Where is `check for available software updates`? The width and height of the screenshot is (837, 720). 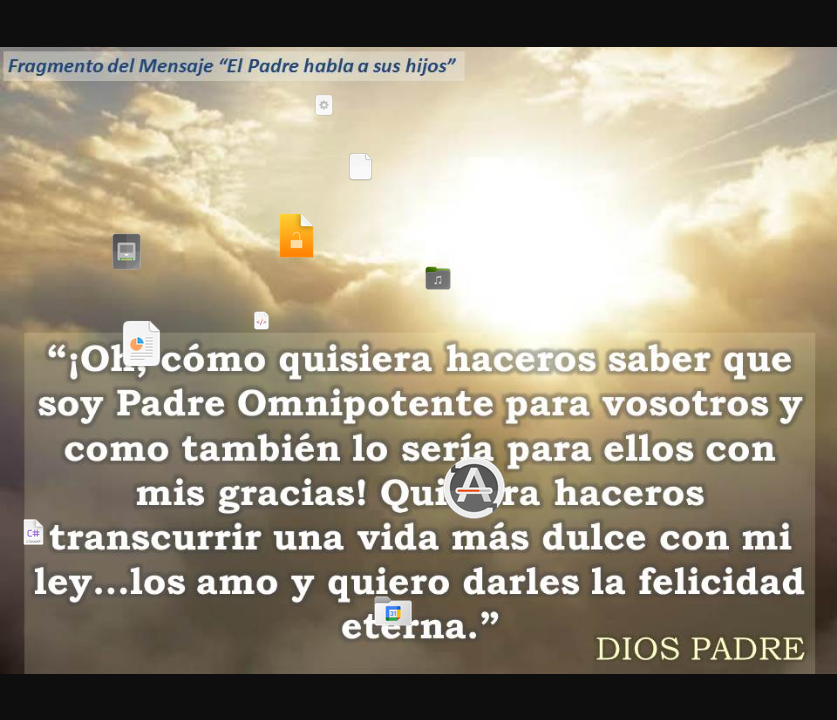
check for available software updates is located at coordinates (474, 488).